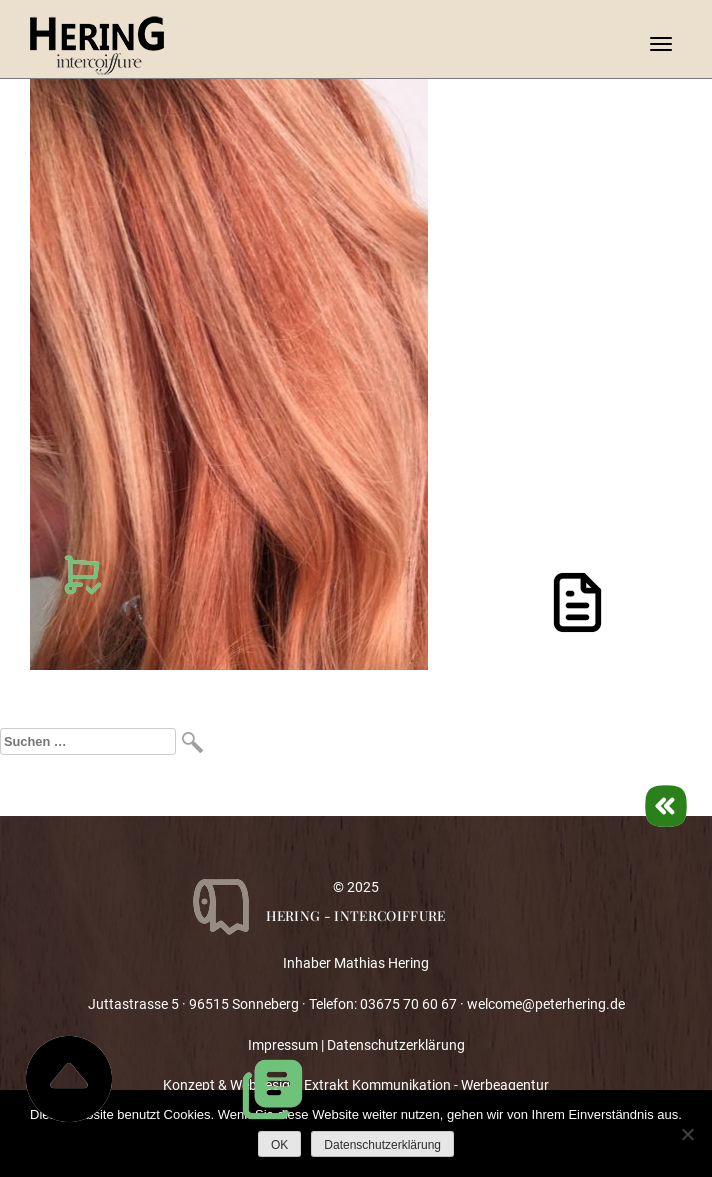 The height and width of the screenshot is (1177, 712). What do you see at coordinates (69, 1079) in the screenshot?
I see `expand or collapse a section upward` at bounding box center [69, 1079].